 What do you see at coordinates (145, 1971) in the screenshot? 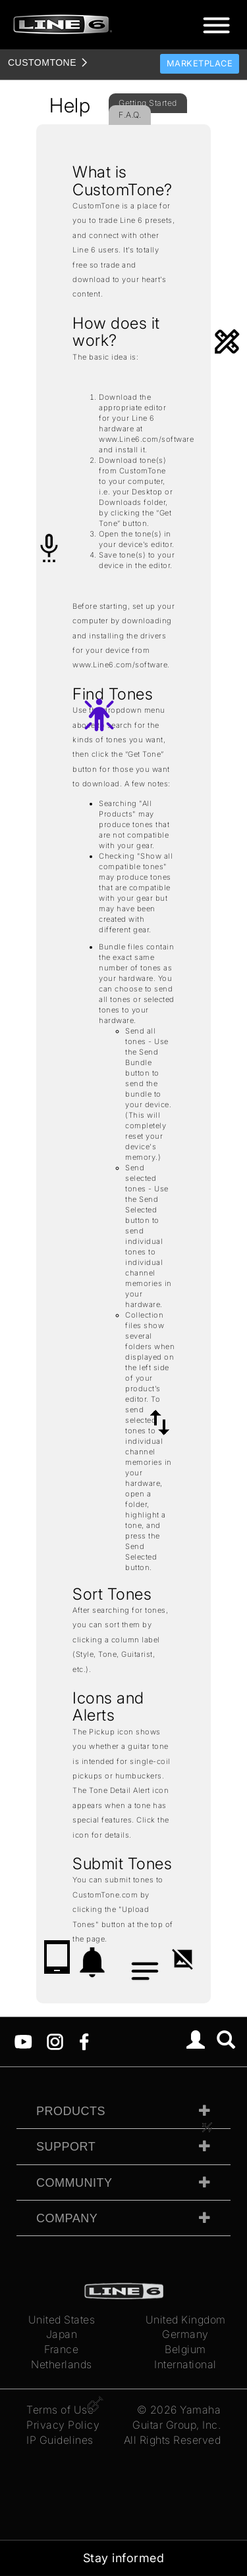
I see `view or edit notes` at bounding box center [145, 1971].